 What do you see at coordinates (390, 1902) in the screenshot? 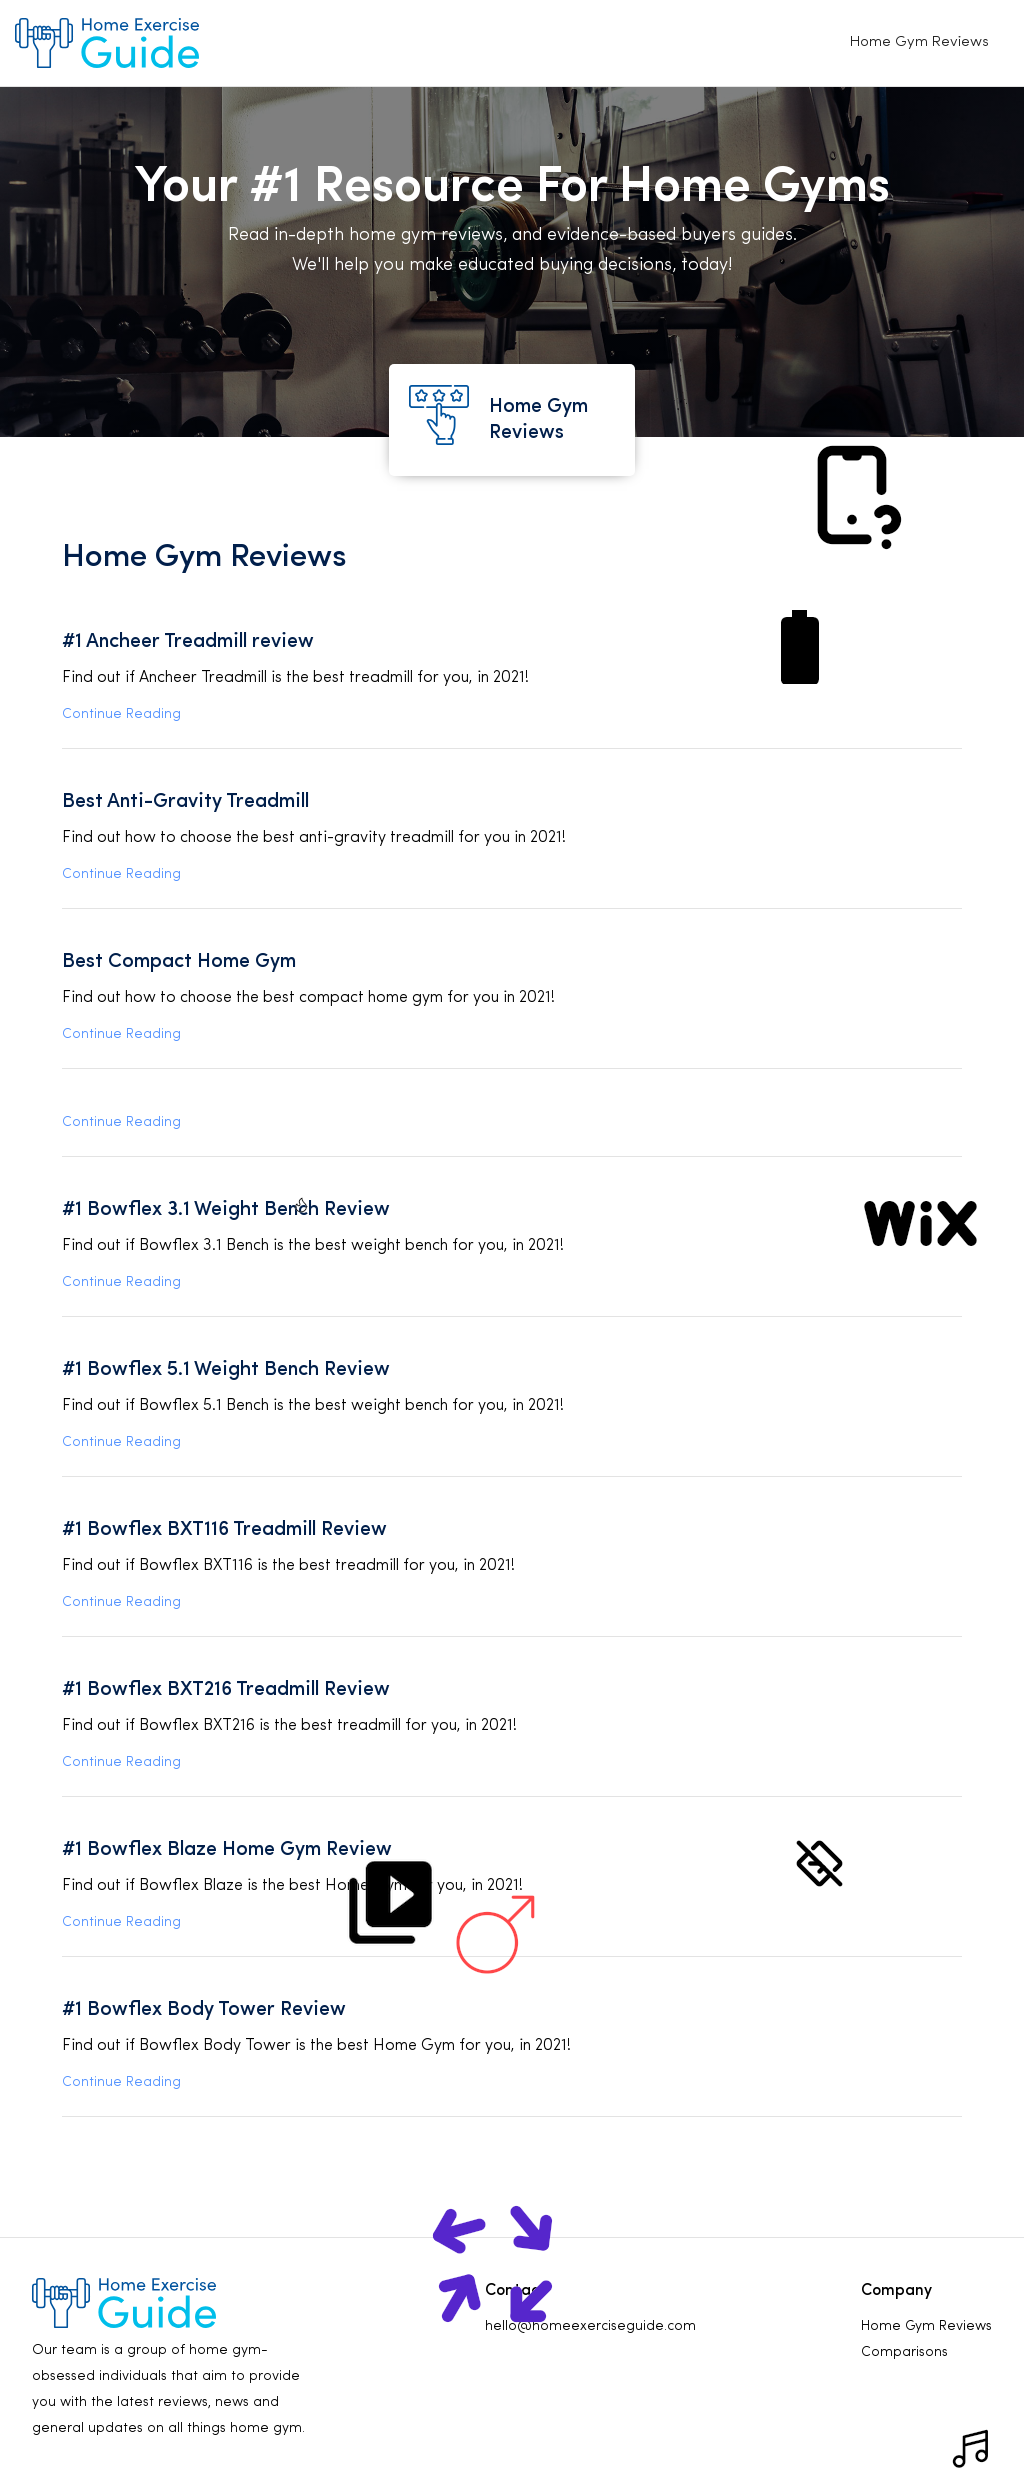
I see `access your video library` at bounding box center [390, 1902].